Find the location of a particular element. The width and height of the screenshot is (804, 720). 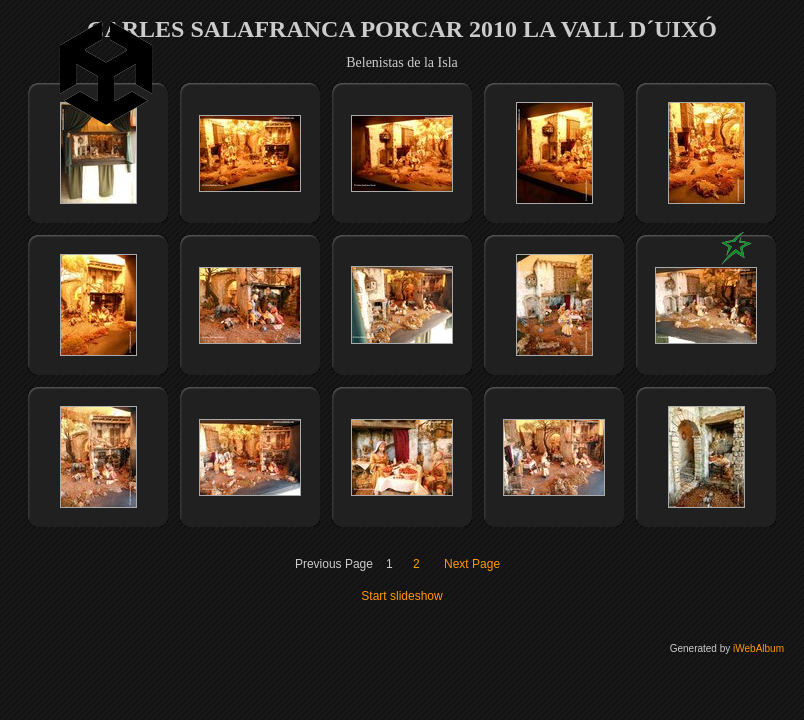

unity game engine logo is located at coordinates (106, 73).